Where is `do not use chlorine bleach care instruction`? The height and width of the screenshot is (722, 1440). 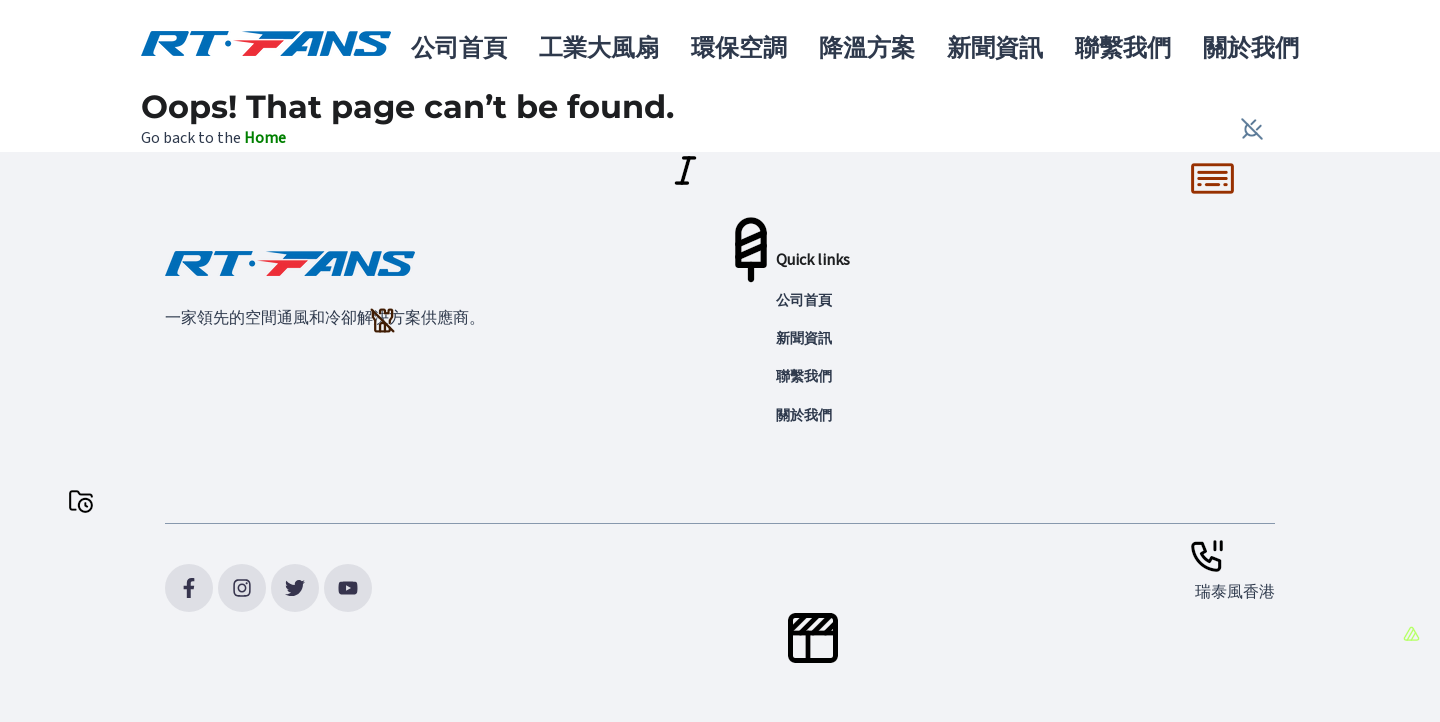 do not use chlorine bleach care instruction is located at coordinates (1411, 634).